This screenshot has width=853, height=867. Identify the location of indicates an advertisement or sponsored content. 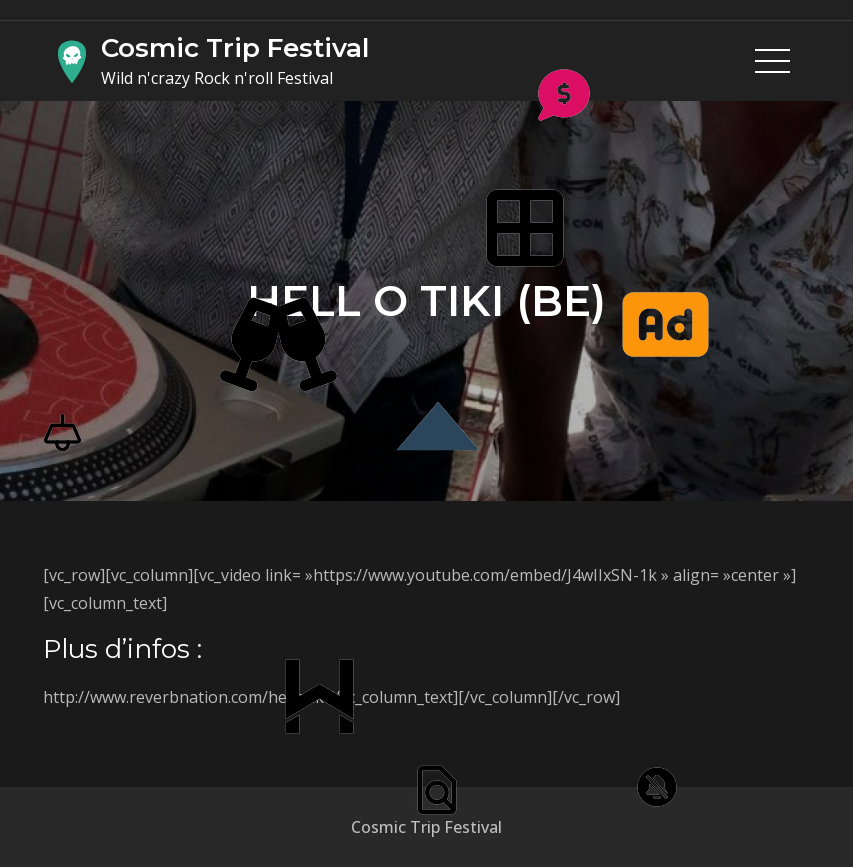
(665, 324).